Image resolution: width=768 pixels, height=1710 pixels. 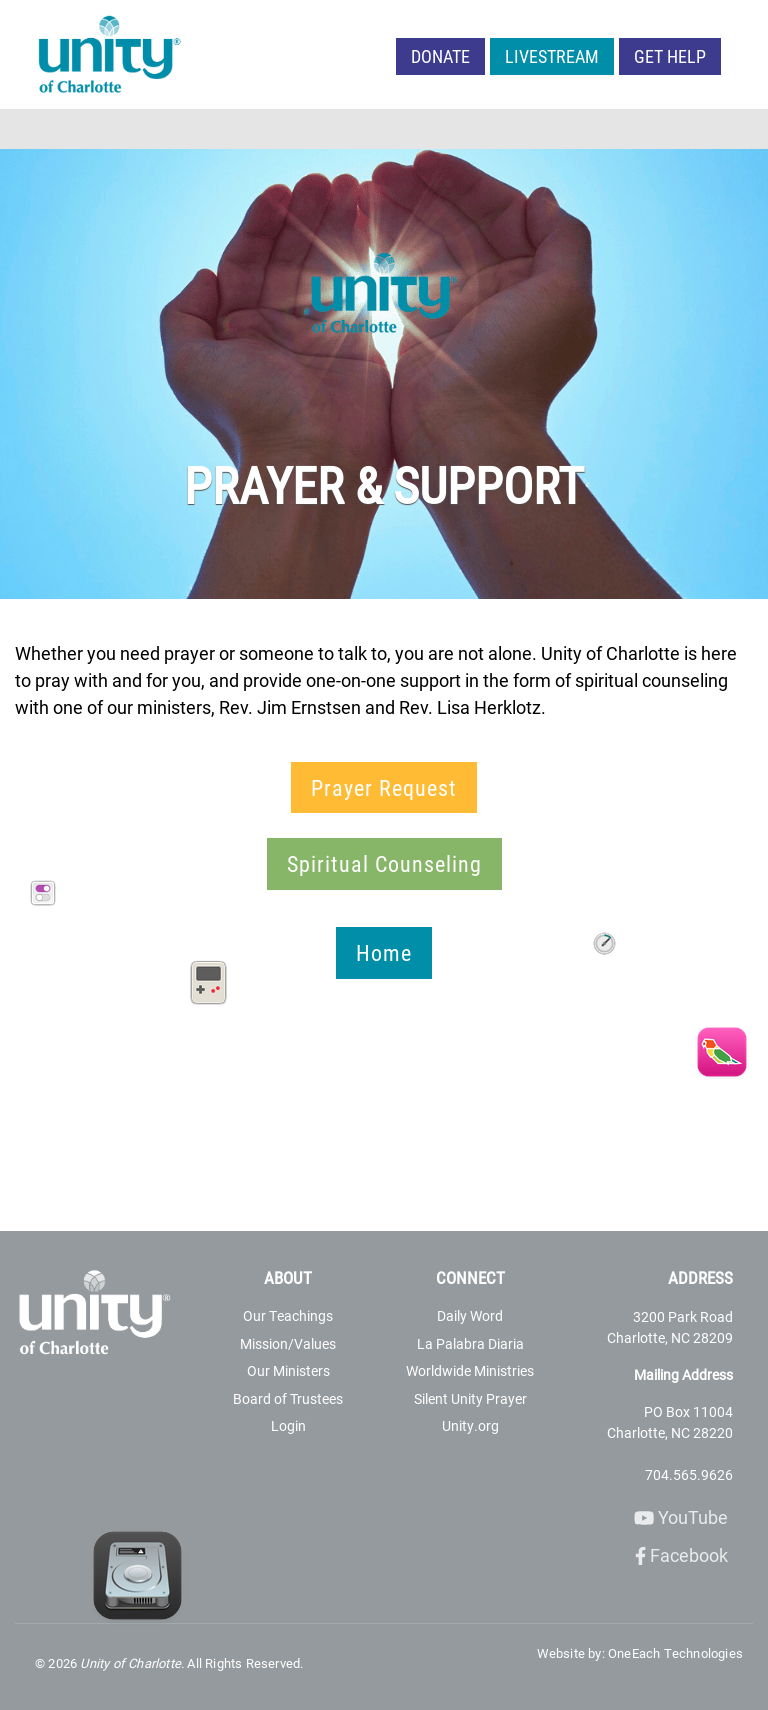 What do you see at coordinates (722, 1052) in the screenshot?
I see `open the alovoa dating app` at bounding box center [722, 1052].